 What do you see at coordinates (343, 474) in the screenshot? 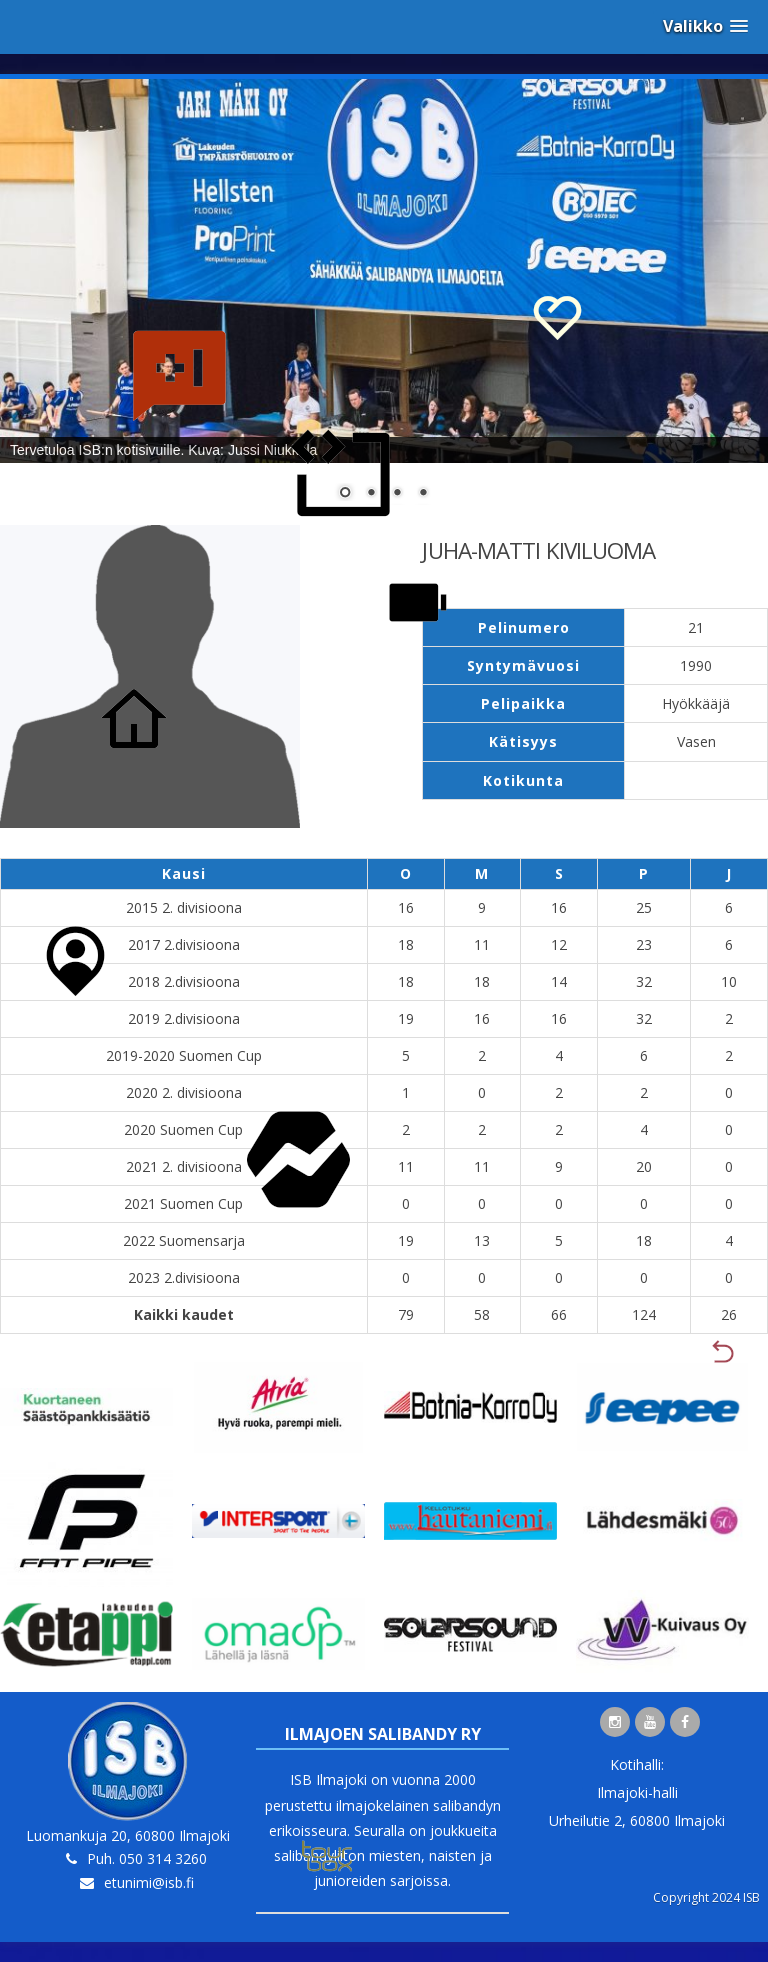
I see `insert a code block into the editor` at bounding box center [343, 474].